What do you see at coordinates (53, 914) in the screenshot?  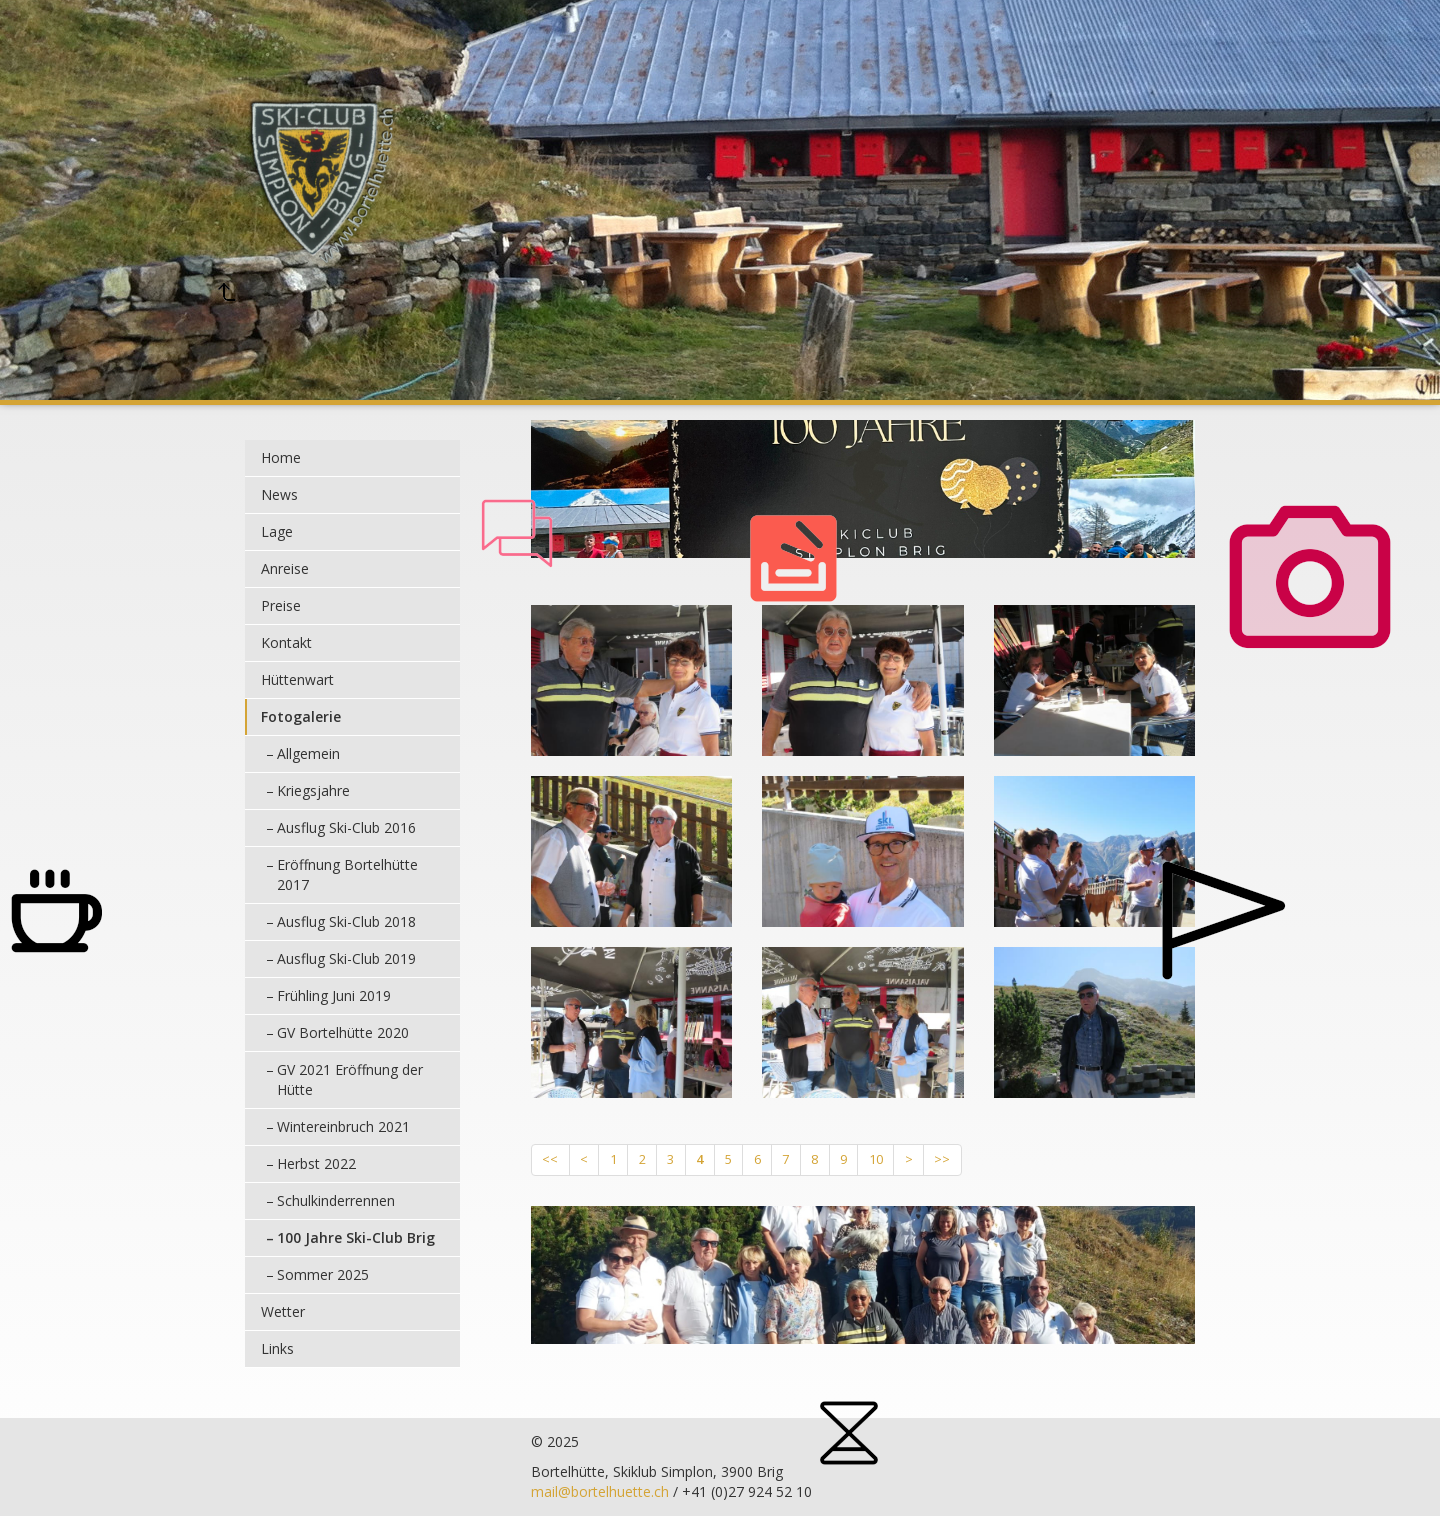 I see `find nearby coffee shops or cafes` at bounding box center [53, 914].